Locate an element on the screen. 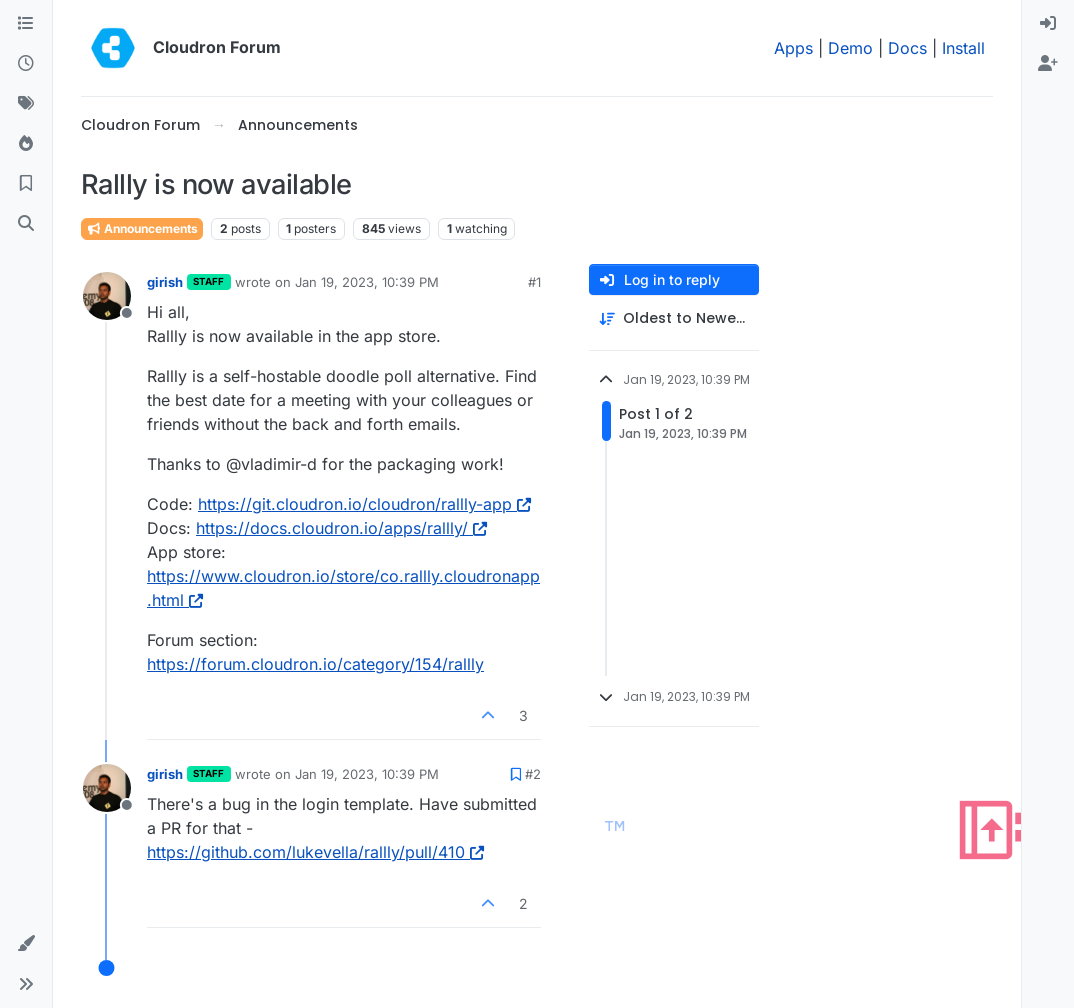 The width and height of the screenshot is (1074, 1008). upload contacts from address book is located at coordinates (986, 830).